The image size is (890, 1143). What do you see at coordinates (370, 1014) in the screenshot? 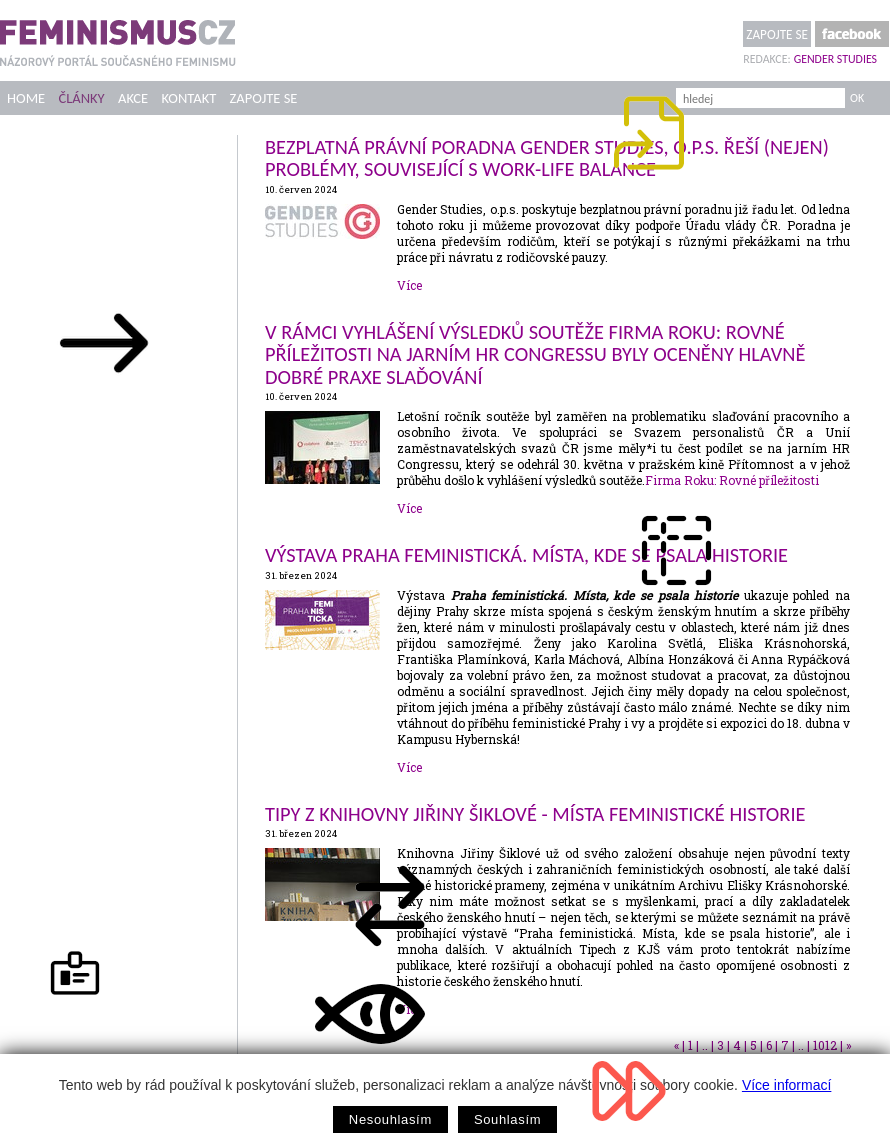
I see `browse seafood or fish-related content` at bounding box center [370, 1014].